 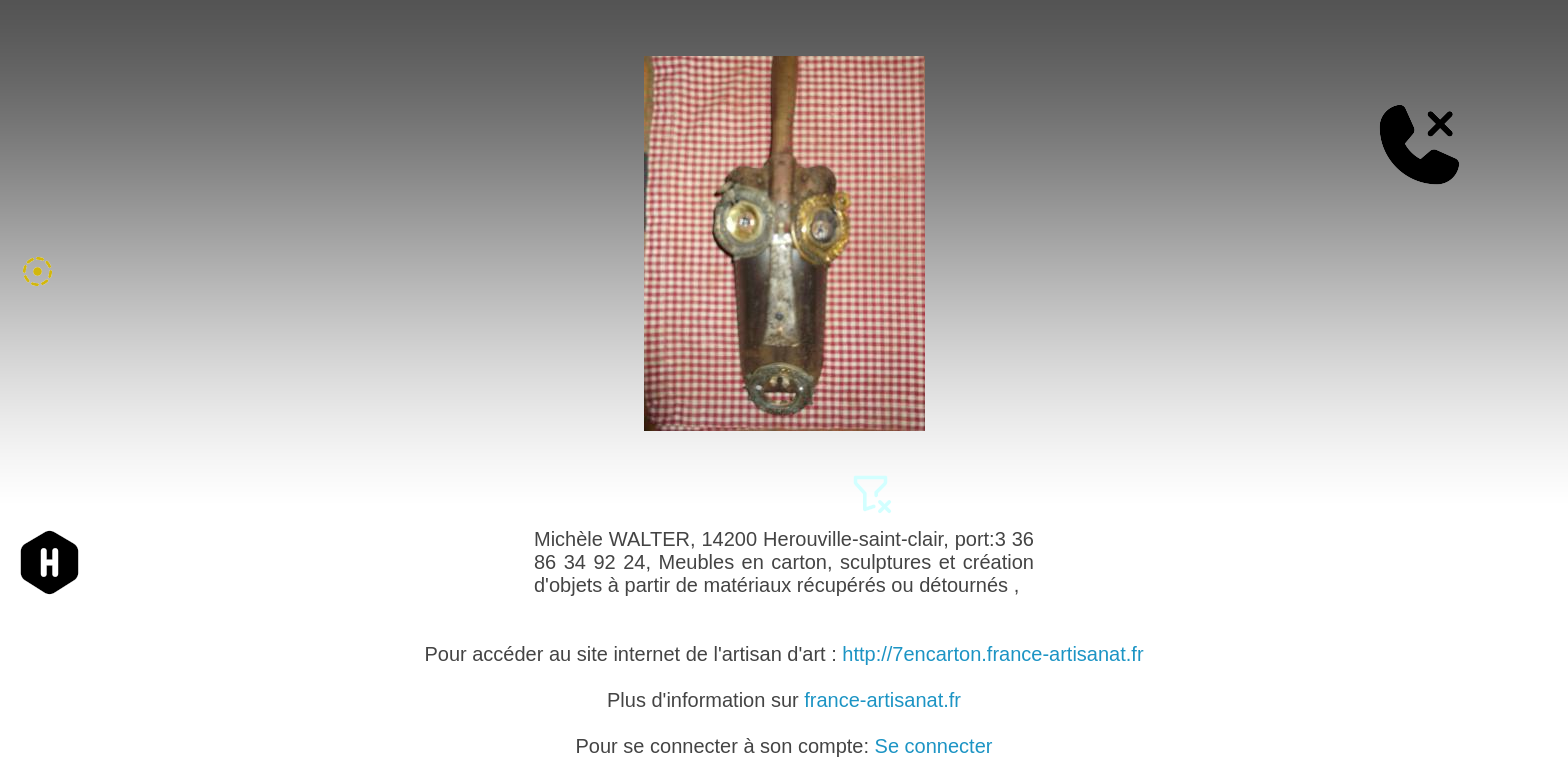 What do you see at coordinates (1421, 143) in the screenshot?
I see `end or decline a phone call` at bounding box center [1421, 143].